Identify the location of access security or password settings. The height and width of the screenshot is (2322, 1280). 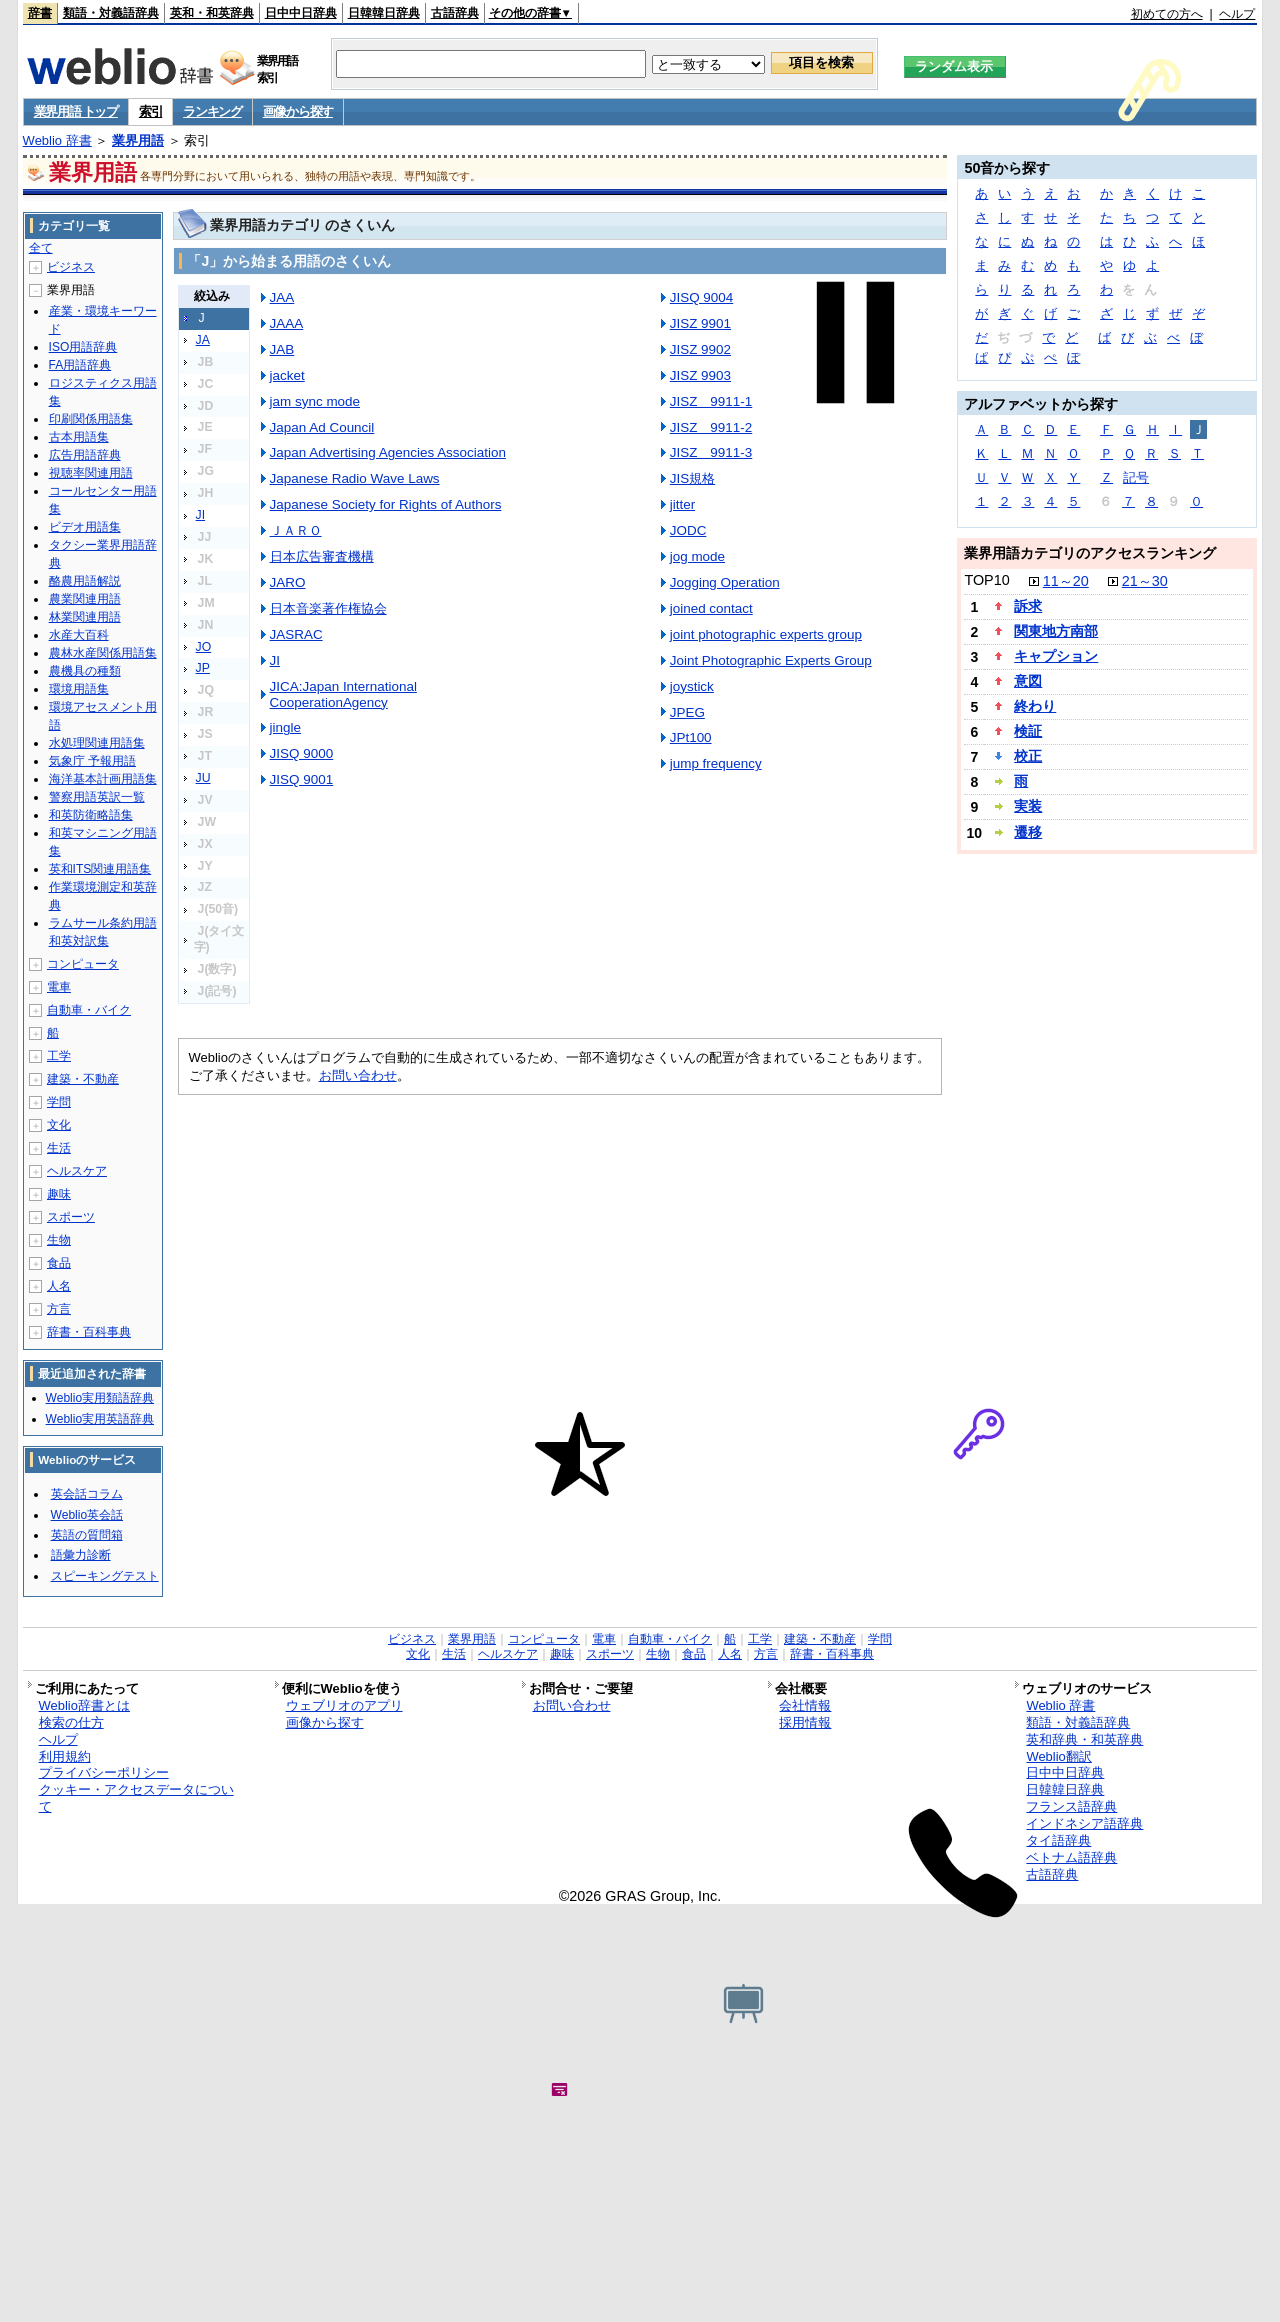
(979, 1434).